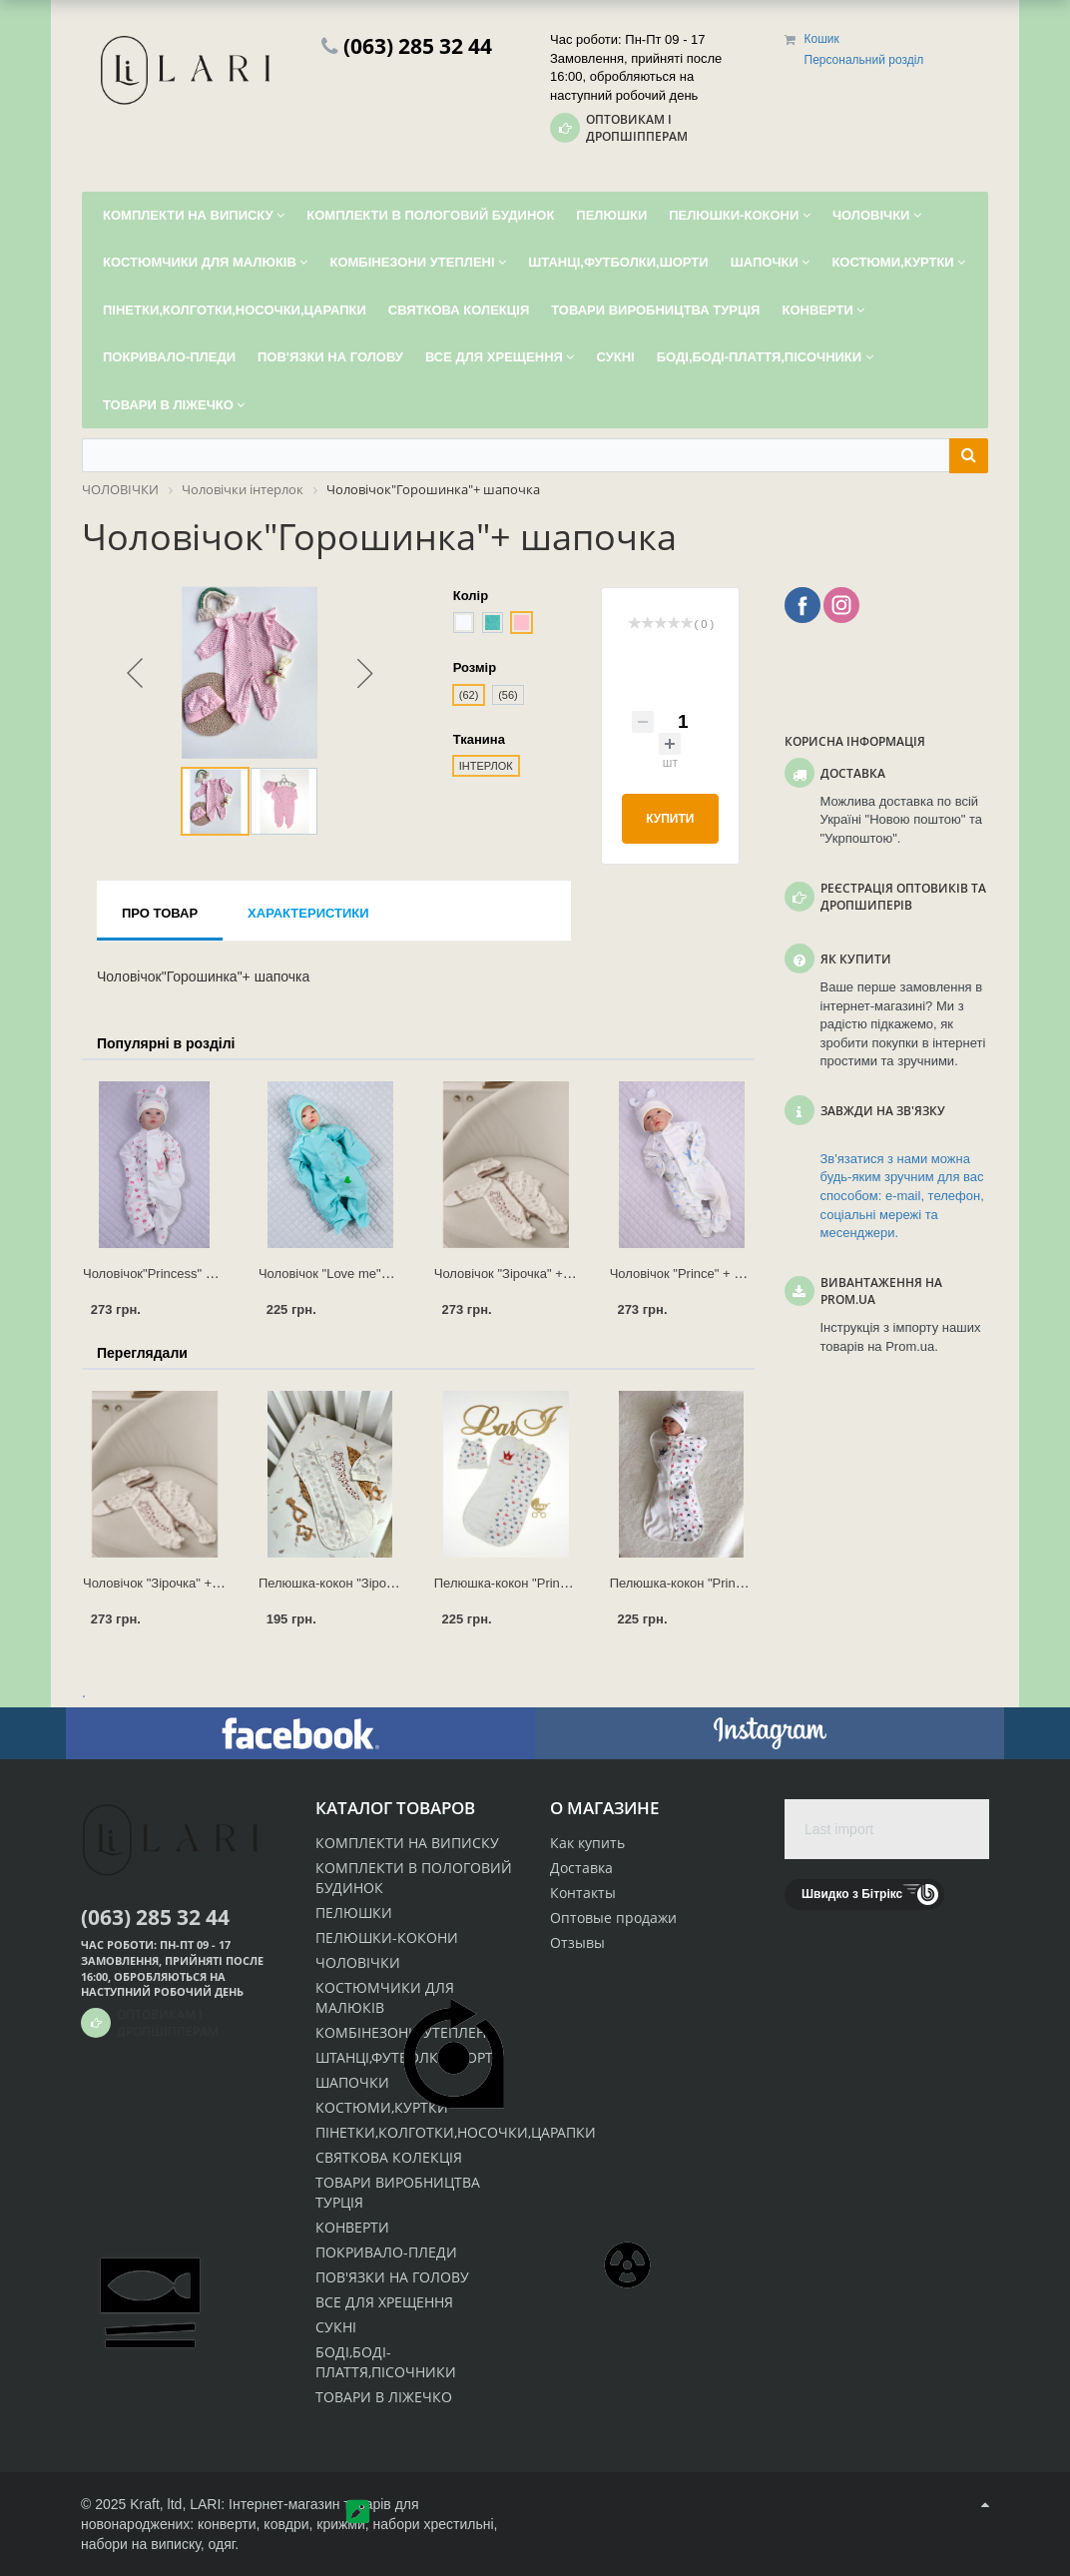 This screenshot has height=2576, width=1070. I want to click on indicates radioactive or hazardous material warning, so click(627, 2264).